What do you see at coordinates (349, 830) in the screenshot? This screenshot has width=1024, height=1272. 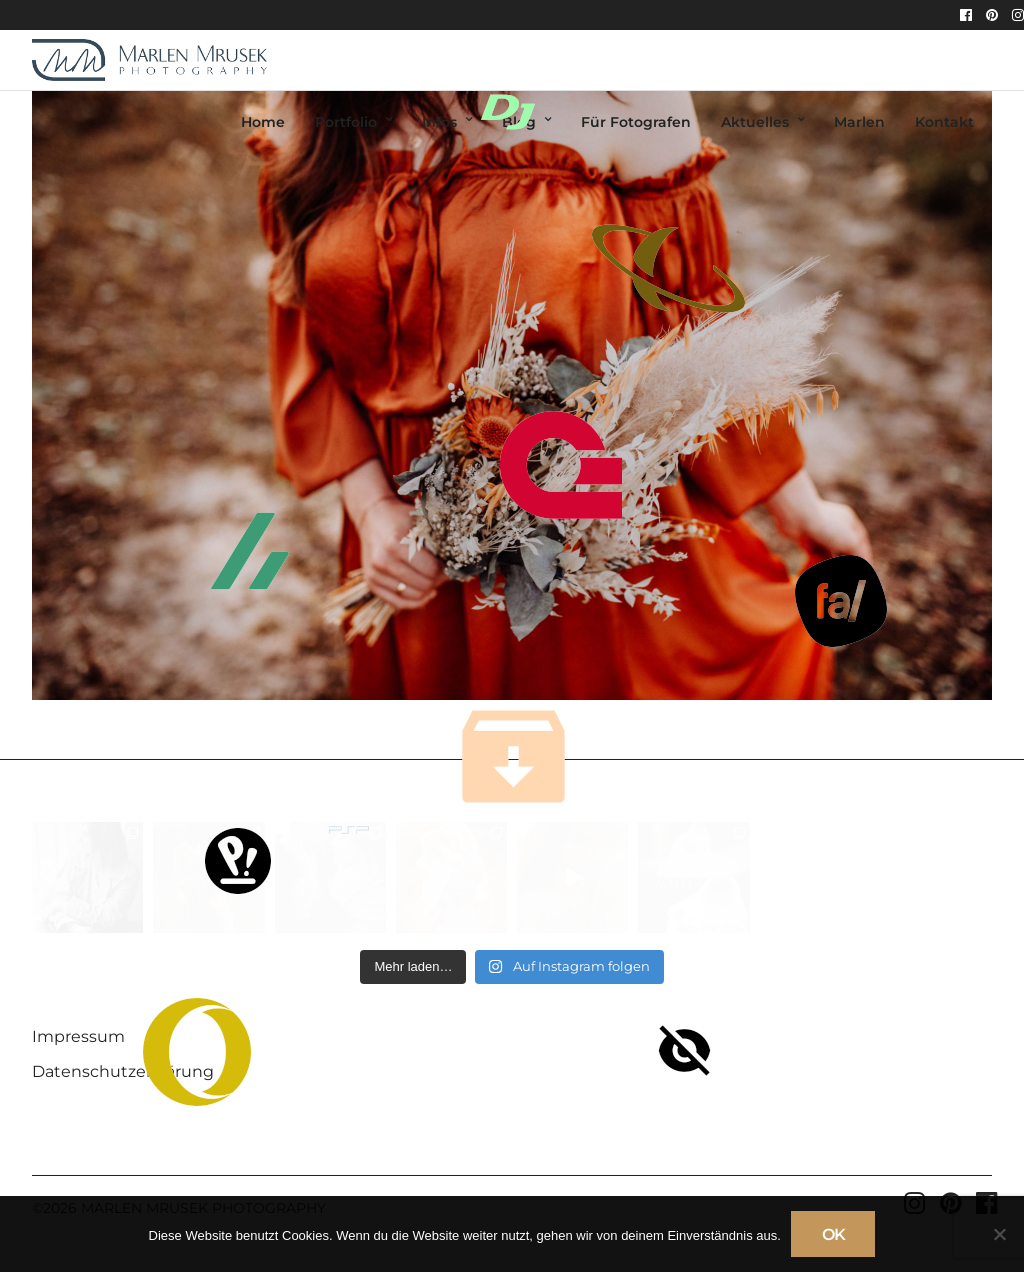 I see `playstation portable (PSP) brand logo` at bounding box center [349, 830].